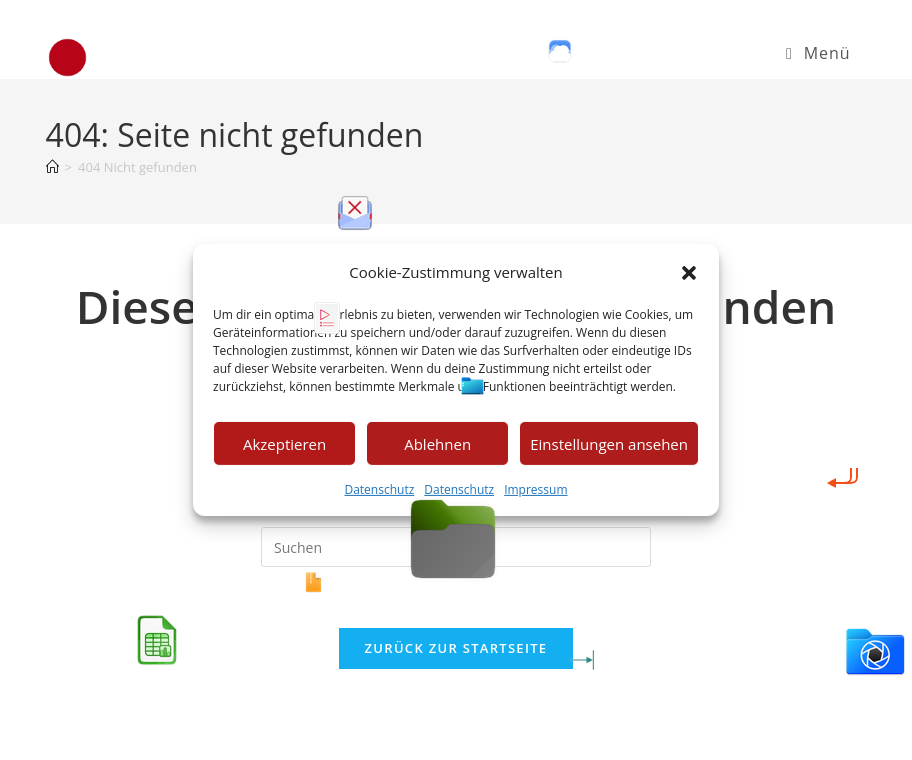 This screenshot has width=912, height=760. Describe the element at coordinates (157, 640) in the screenshot. I see `open an opendocument spreadsheet file` at that location.